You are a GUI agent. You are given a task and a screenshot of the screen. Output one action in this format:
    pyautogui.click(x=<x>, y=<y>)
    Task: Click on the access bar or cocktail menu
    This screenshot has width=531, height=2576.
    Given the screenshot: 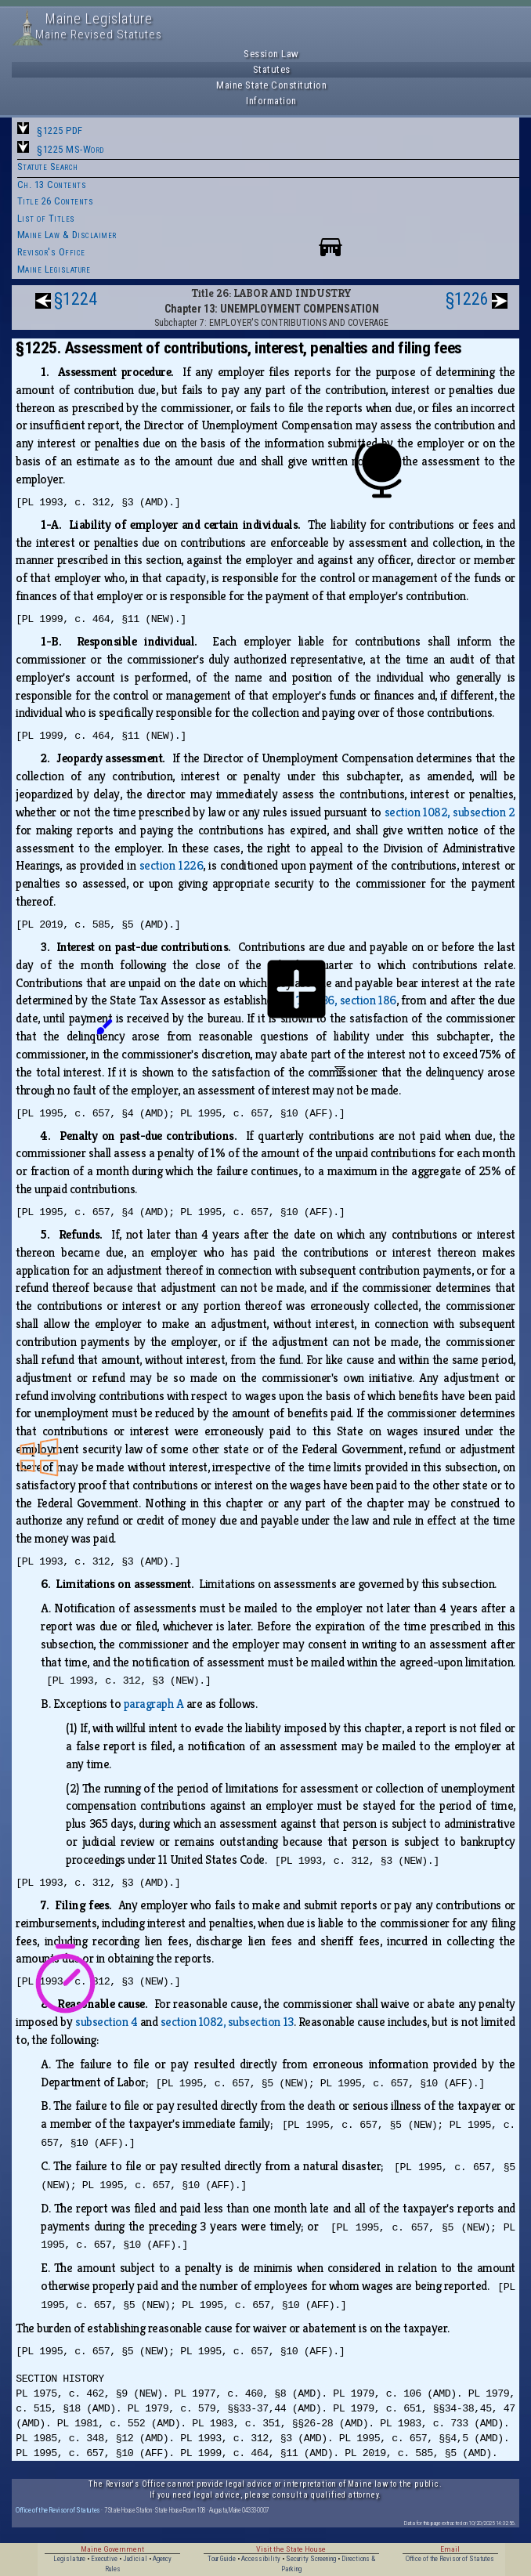 What is the action you would take?
    pyautogui.click(x=340, y=1071)
    